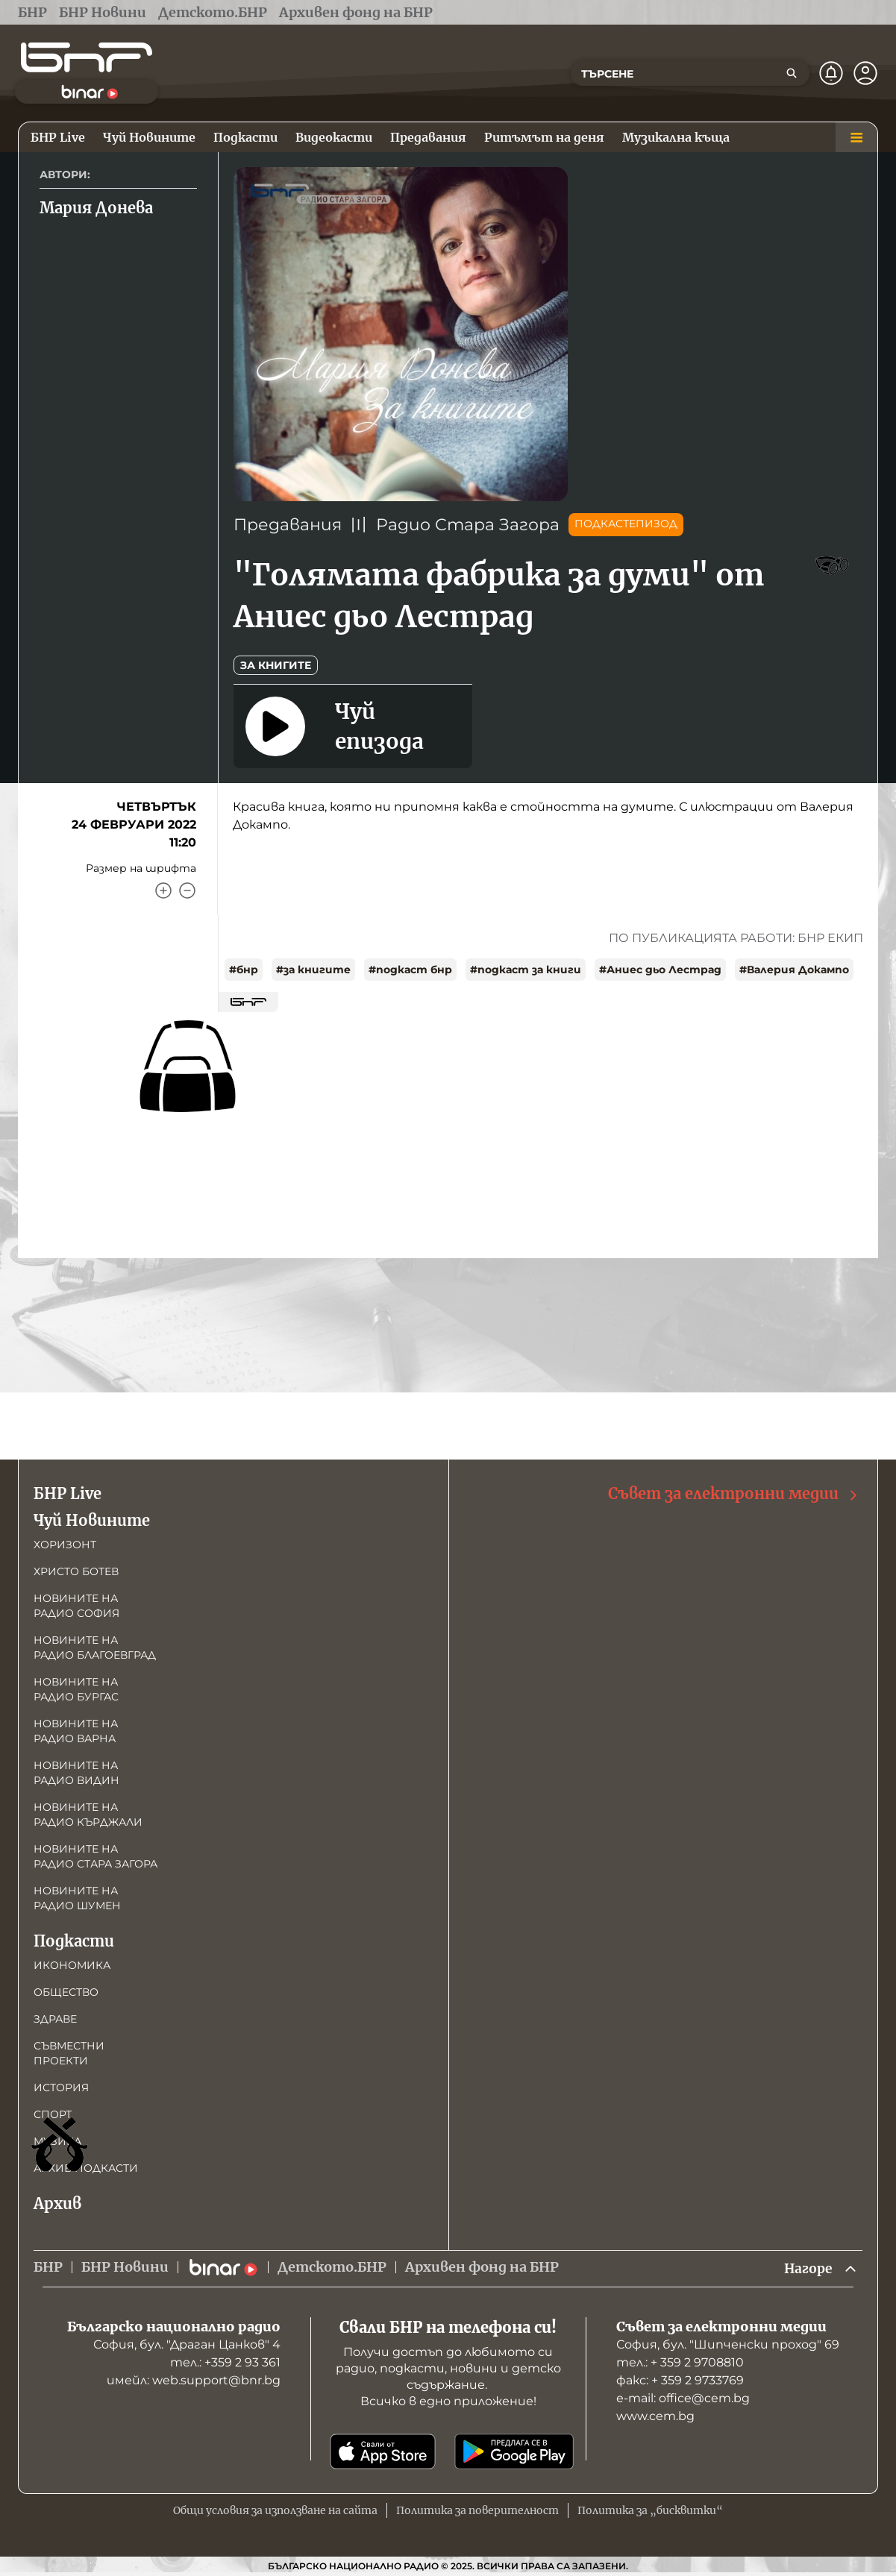 The height and width of the screenshot is (2576, 896). I want to click on indicates combat or duel mode in a game, so click(60, 2144).